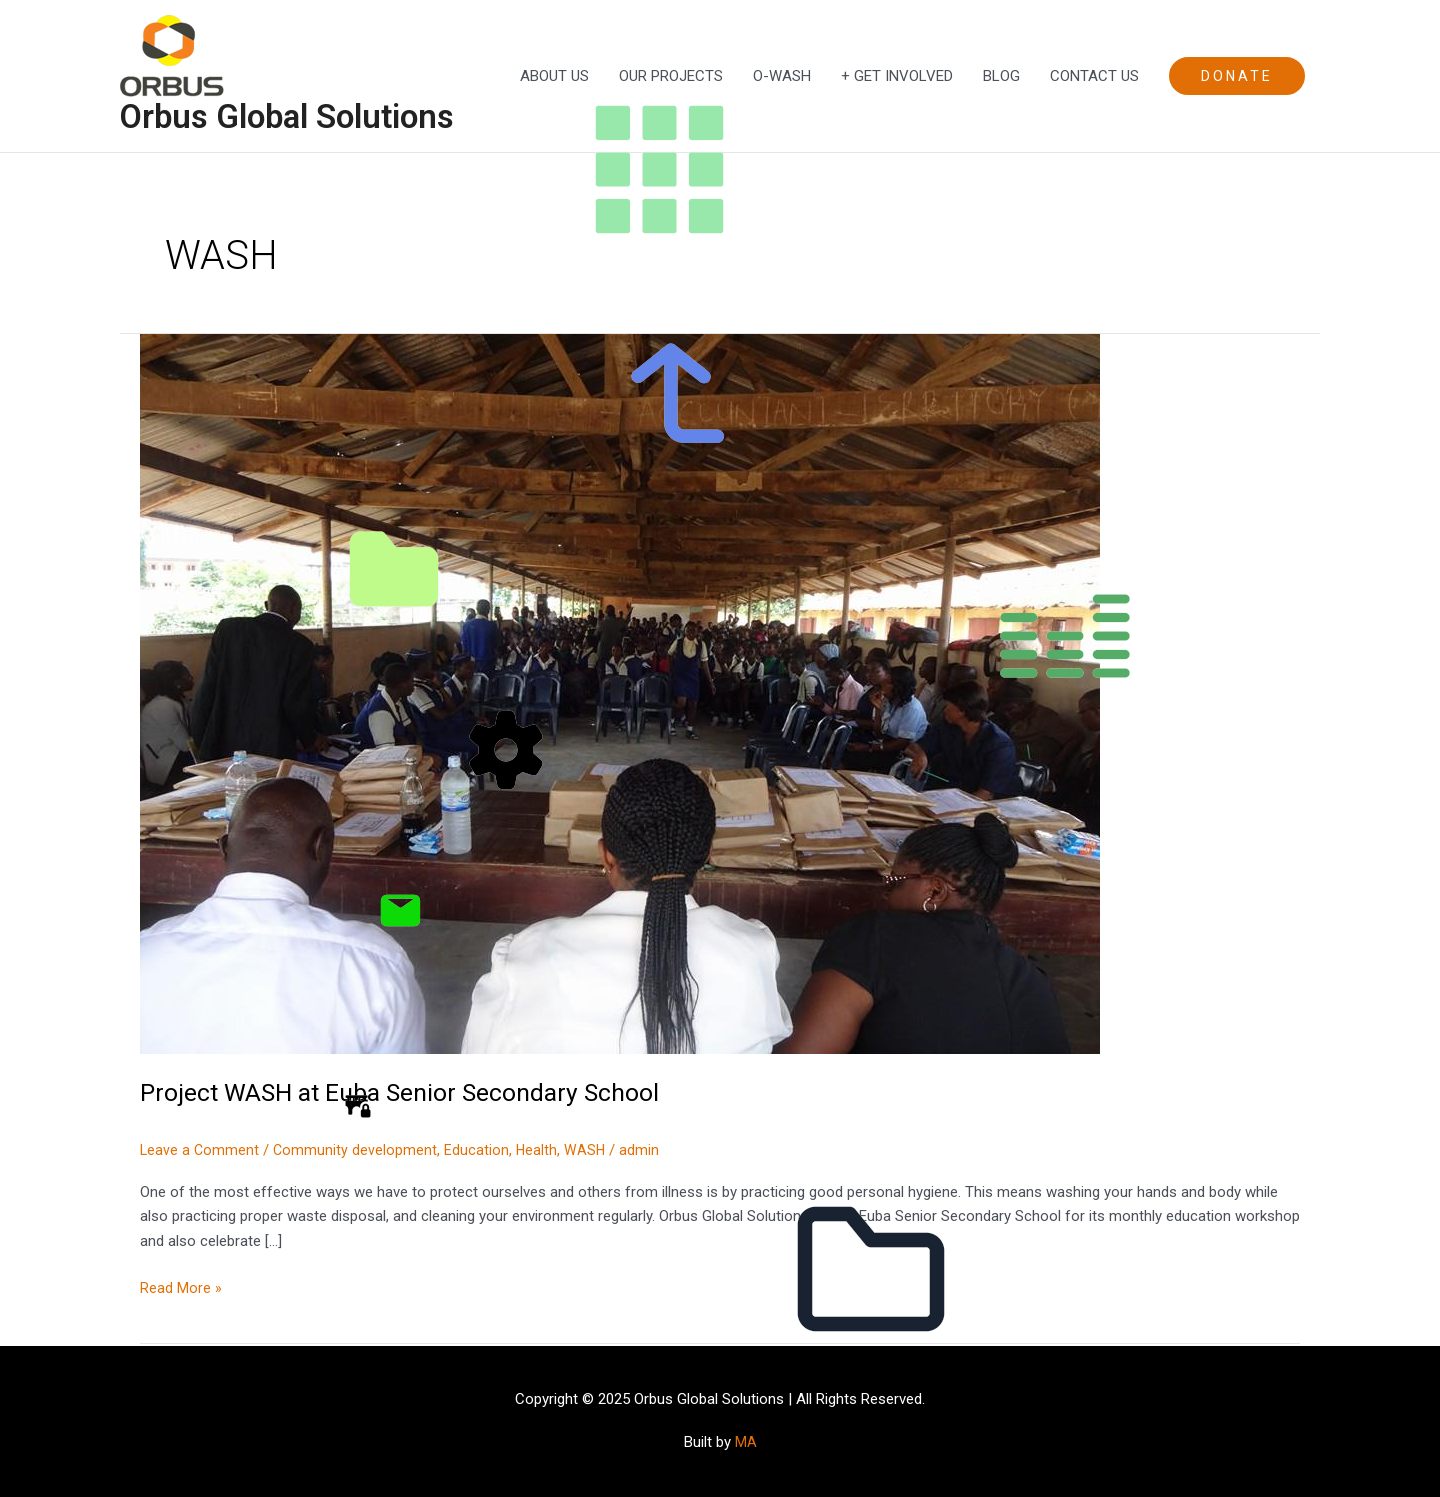 Image resolution: width=1440 pixels, height=1497 pixels. What do you see at coordinates (871, 1269) in the screenshot?
I see `open file folder` at bounding box center [871, 1269].